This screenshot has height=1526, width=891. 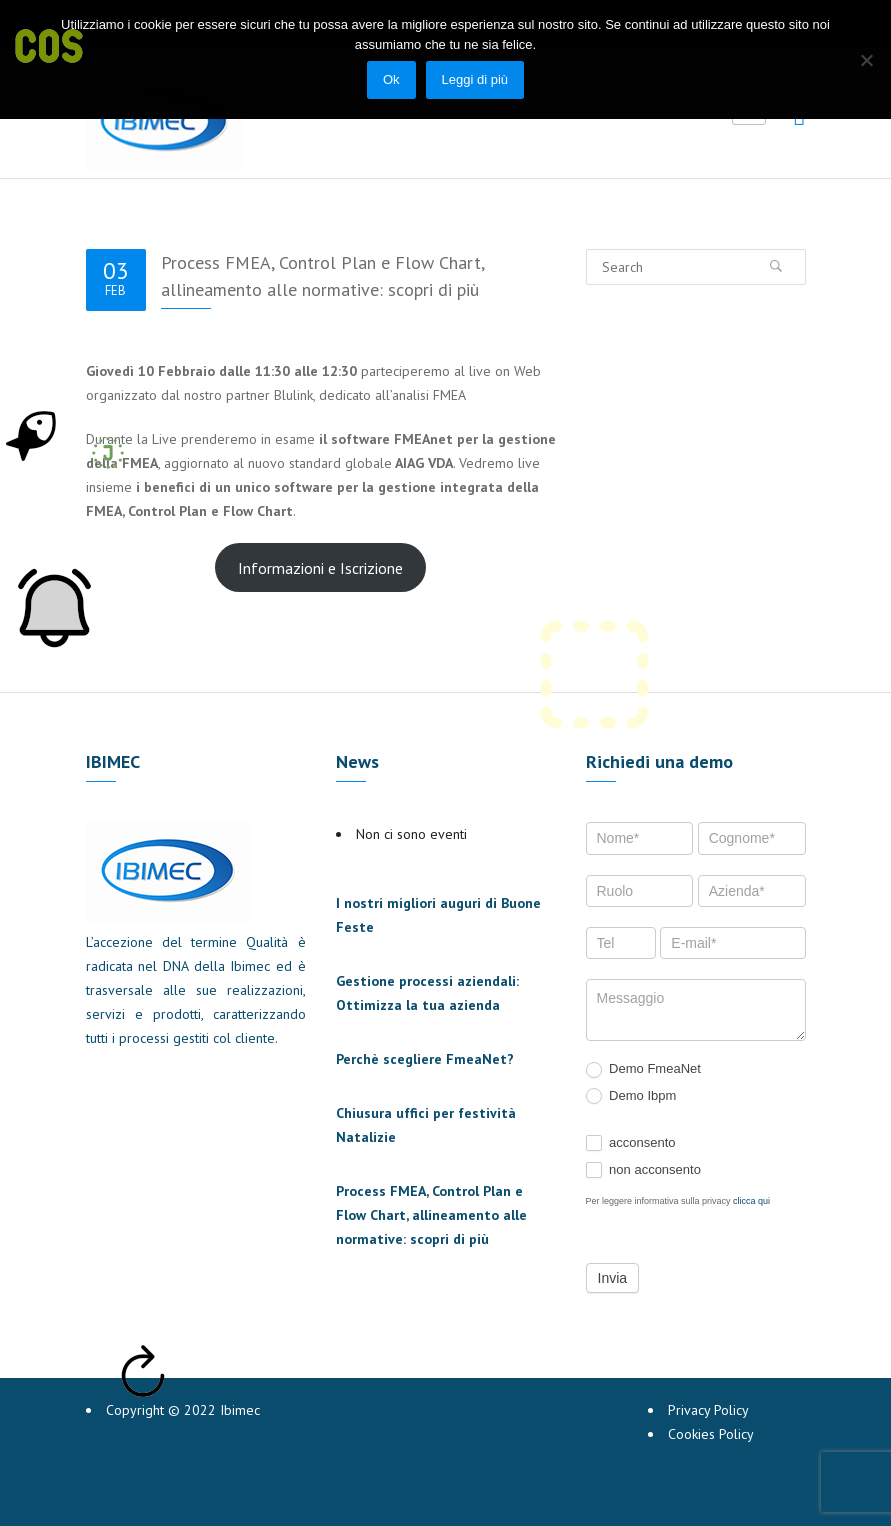 What do you see at coordinates (49, 46) in the screenshot?
I see `access cosine function in calculator` at bounding box center [49, 46].